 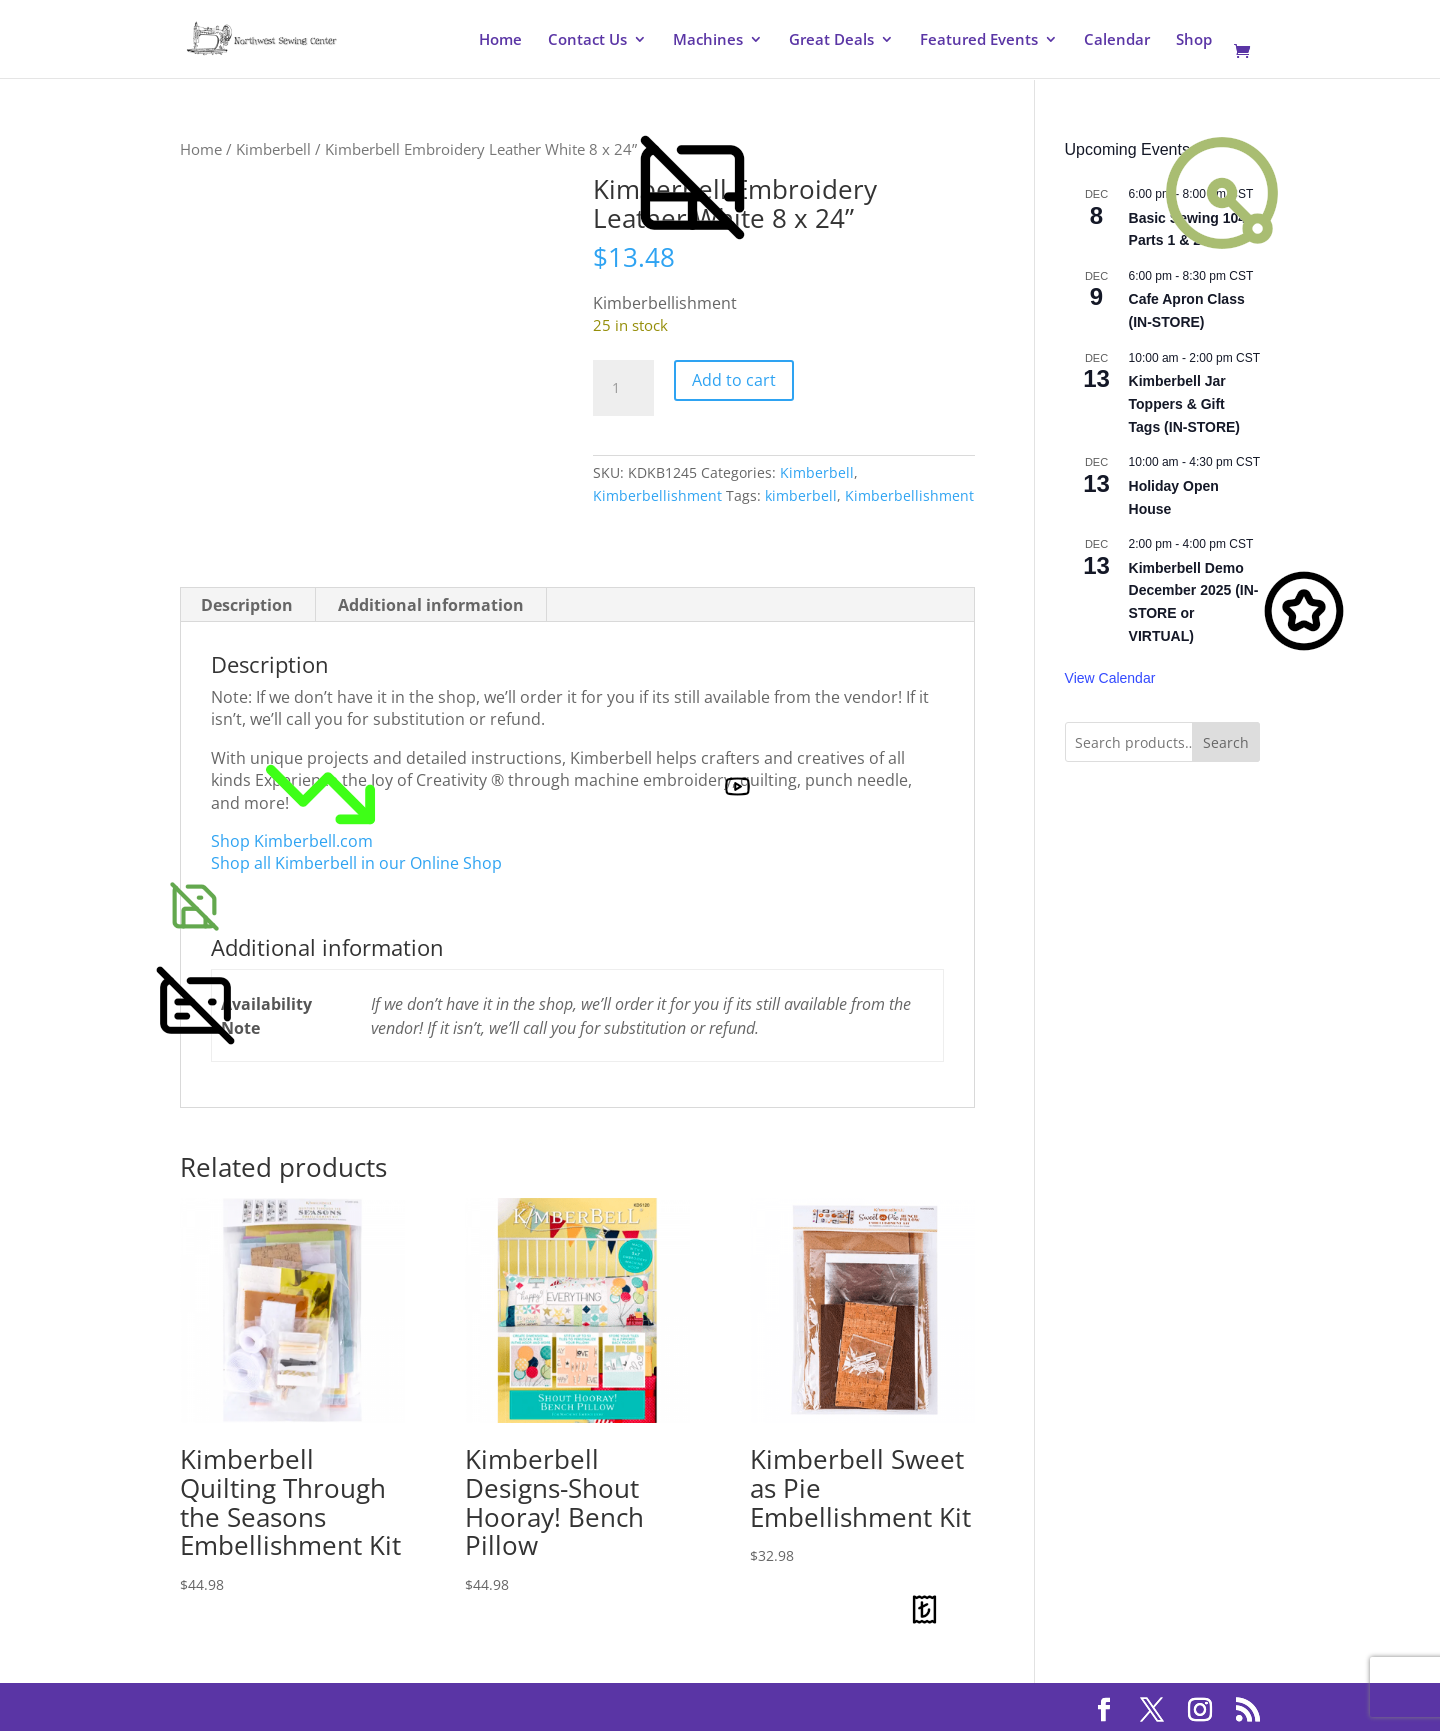 I want to click on indicates a declining trend or decrease in value, so click(x=320, y=794).